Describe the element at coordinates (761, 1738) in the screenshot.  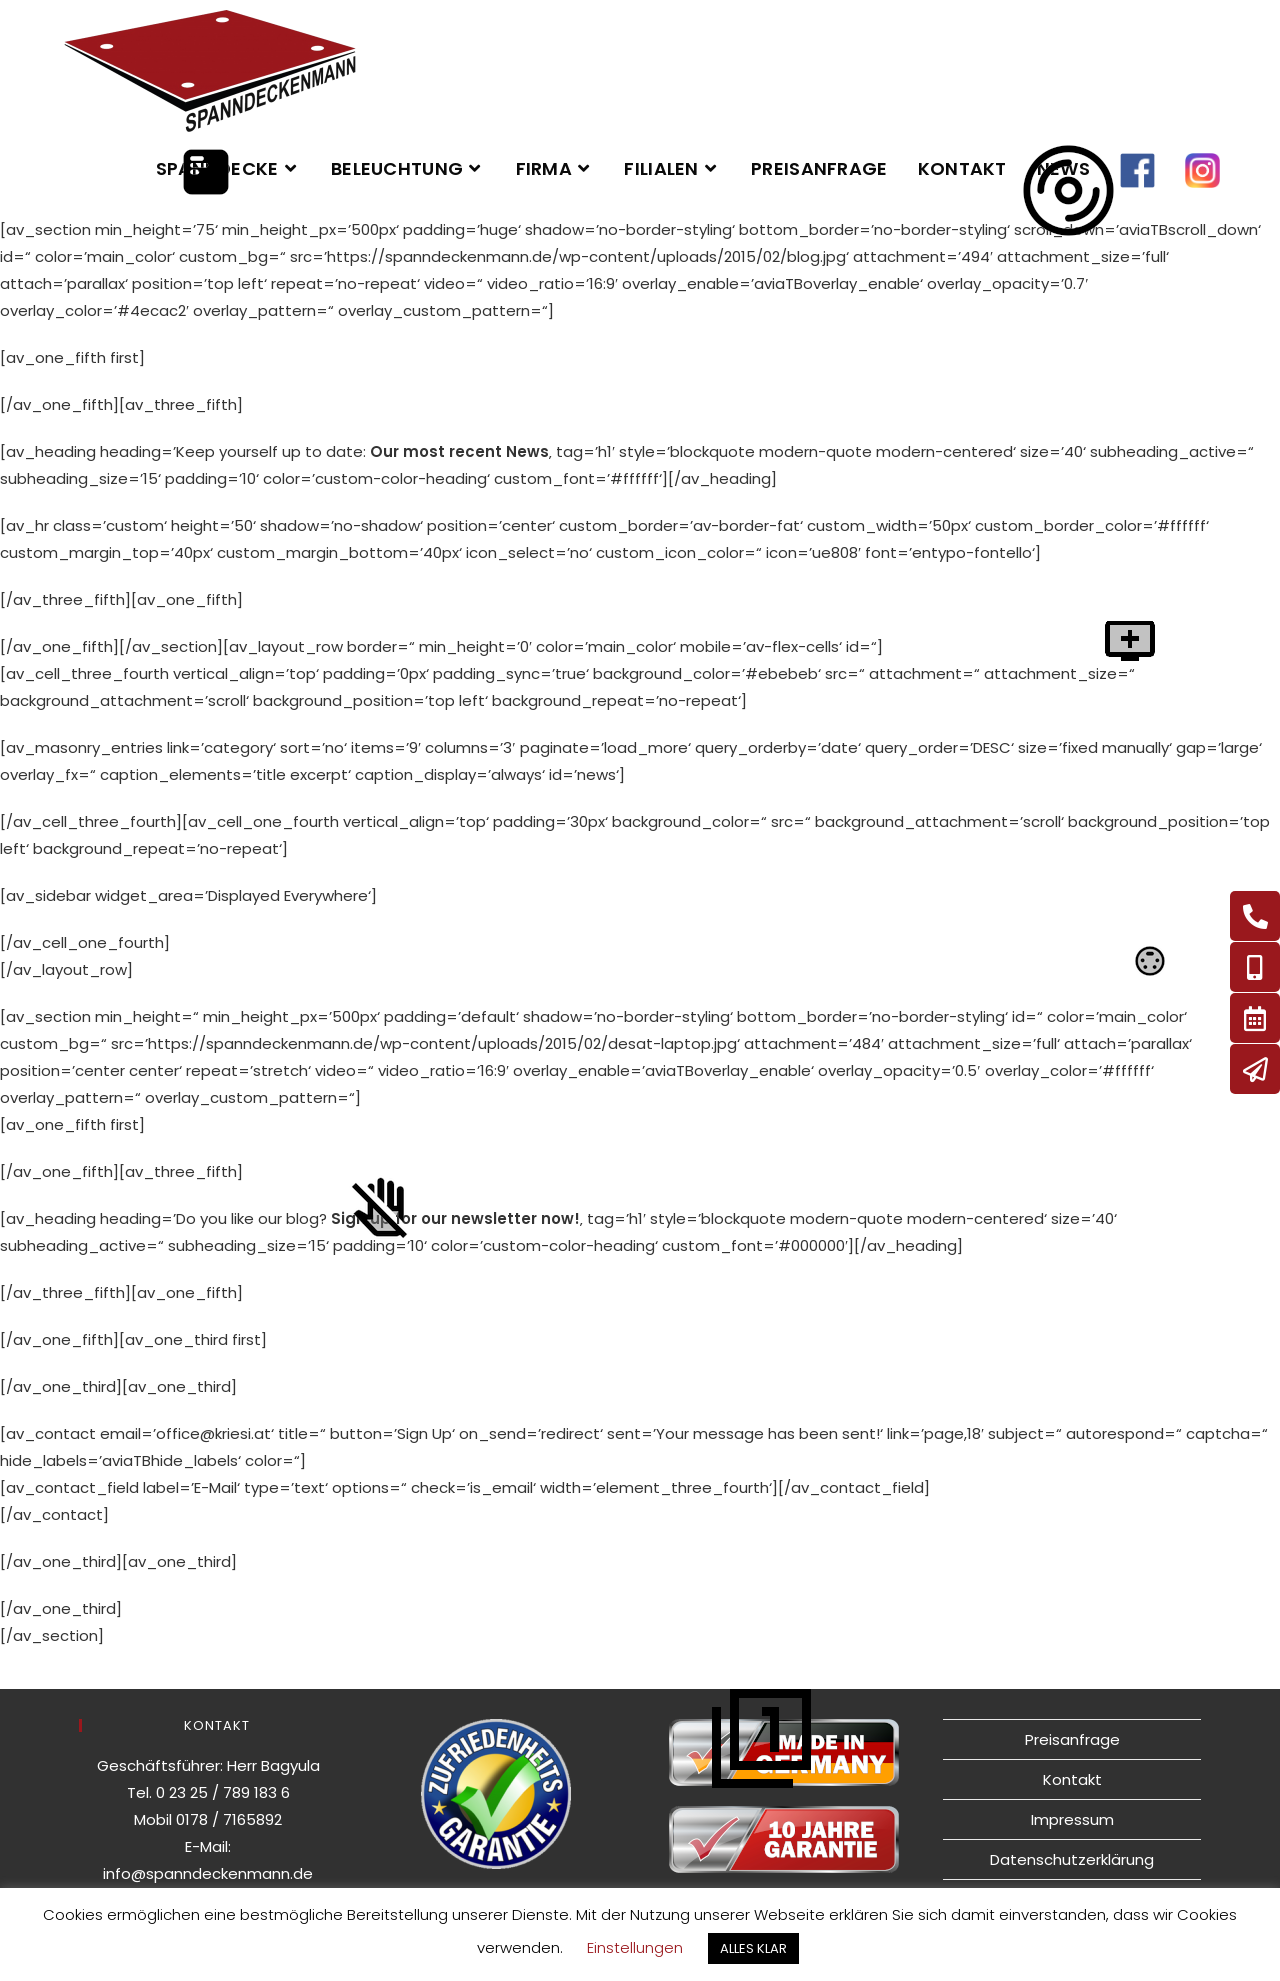
I see `indicates first item in a numbered sequence or filter` at that location.